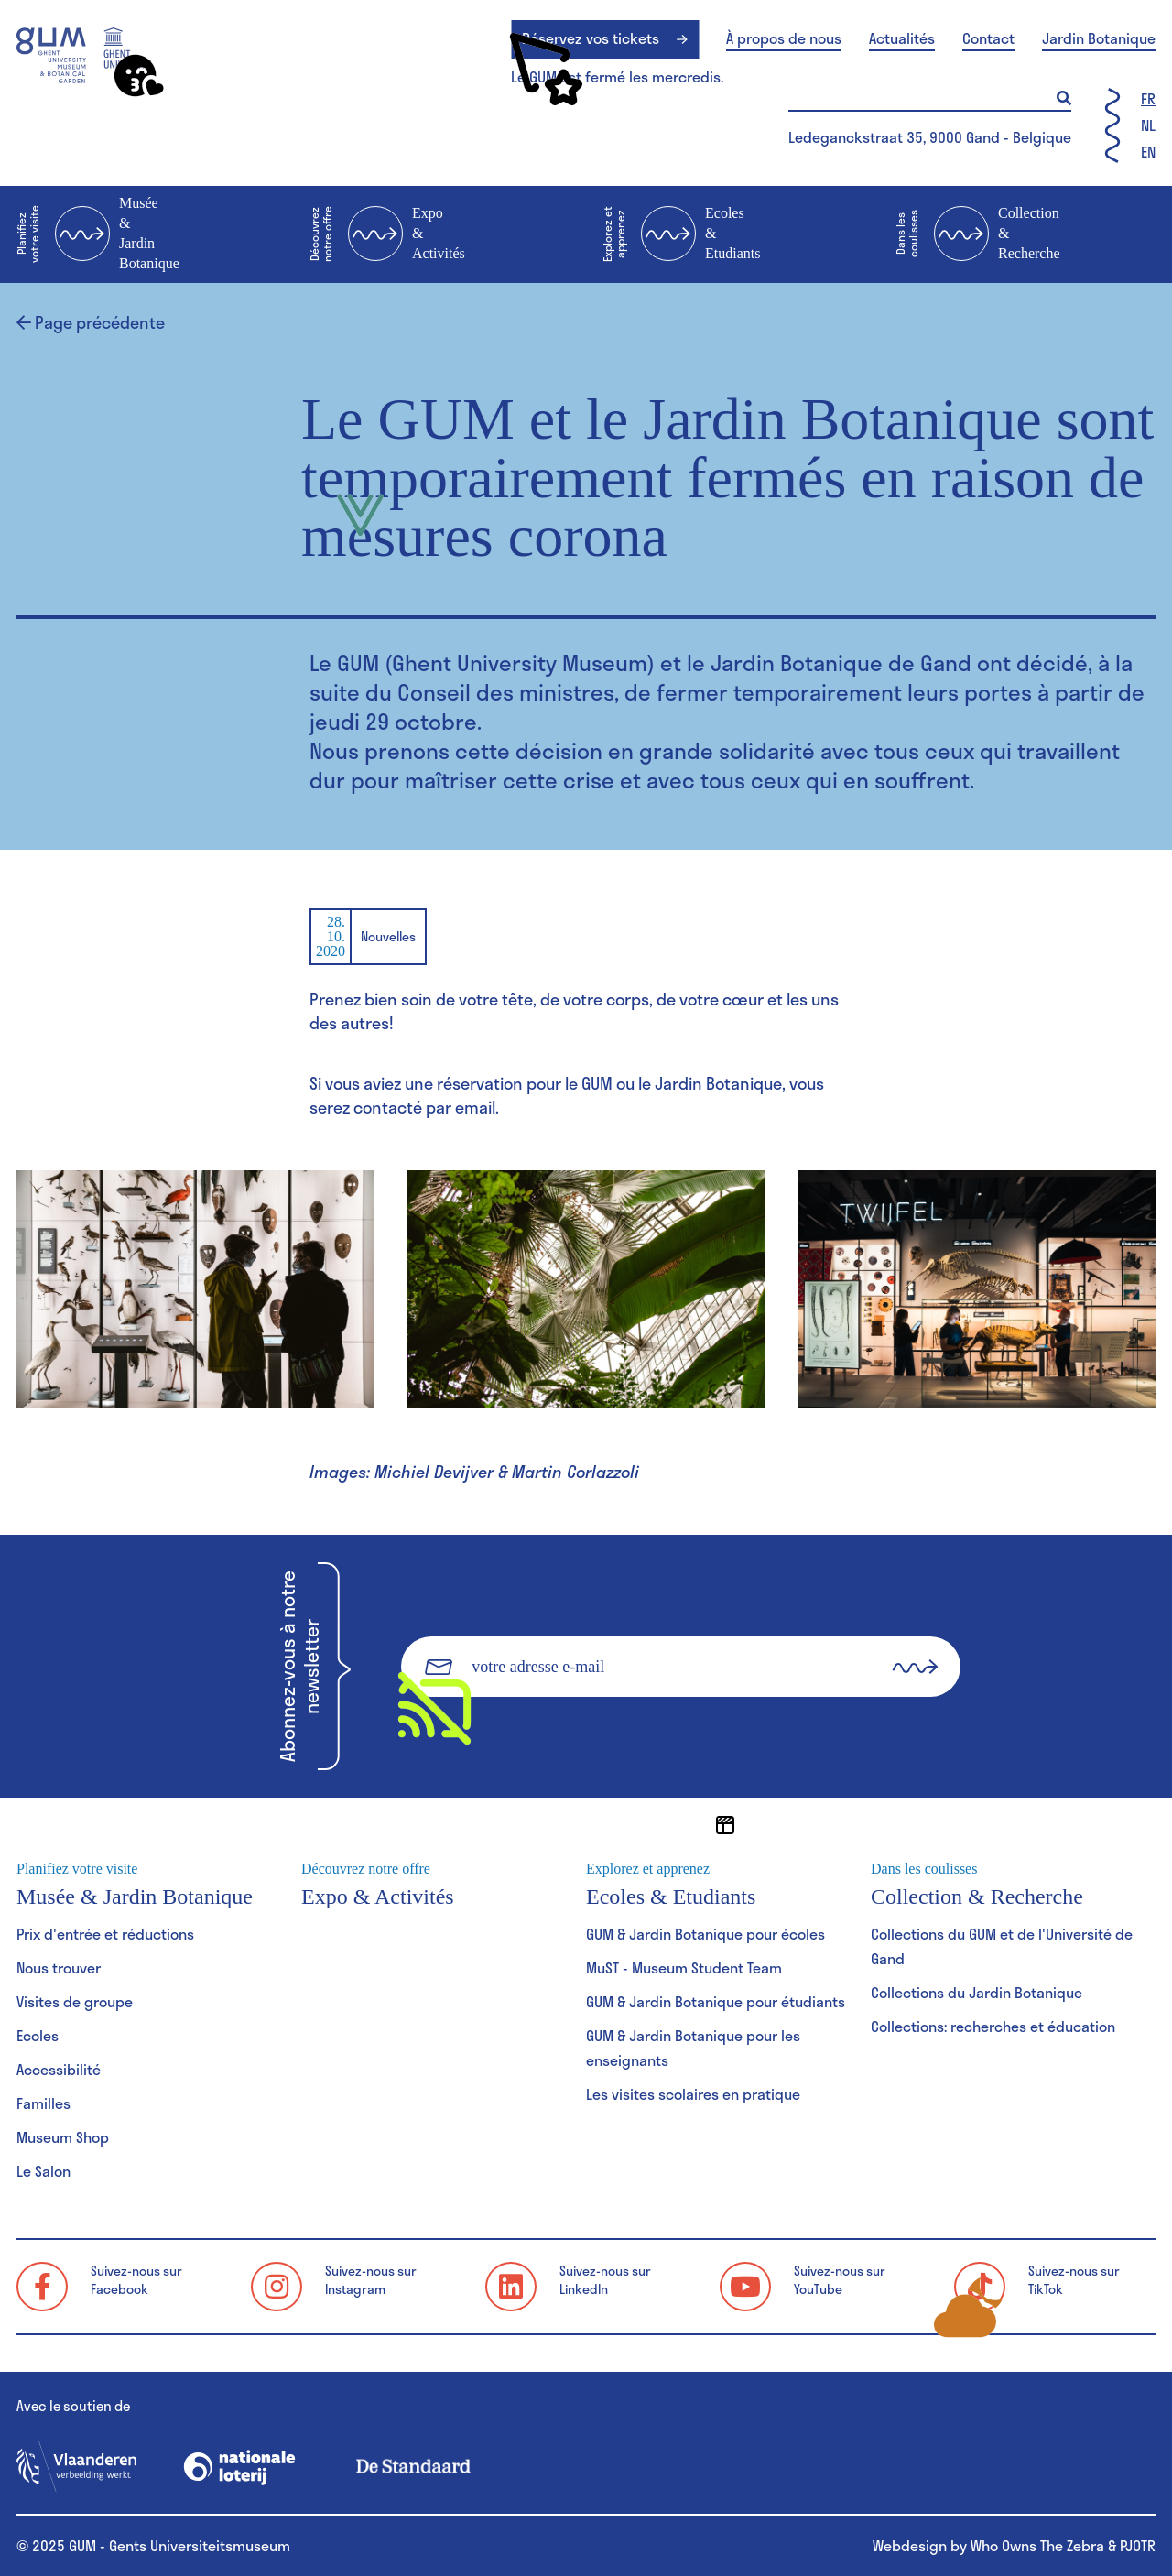 Image resolution: width=1172 pixels, height=2576 pixels. What do you see at coordinates (968, 2307) in the screenshot?
I see `indicates cloudy night weather conditions` at bounding box center [968, 2307].